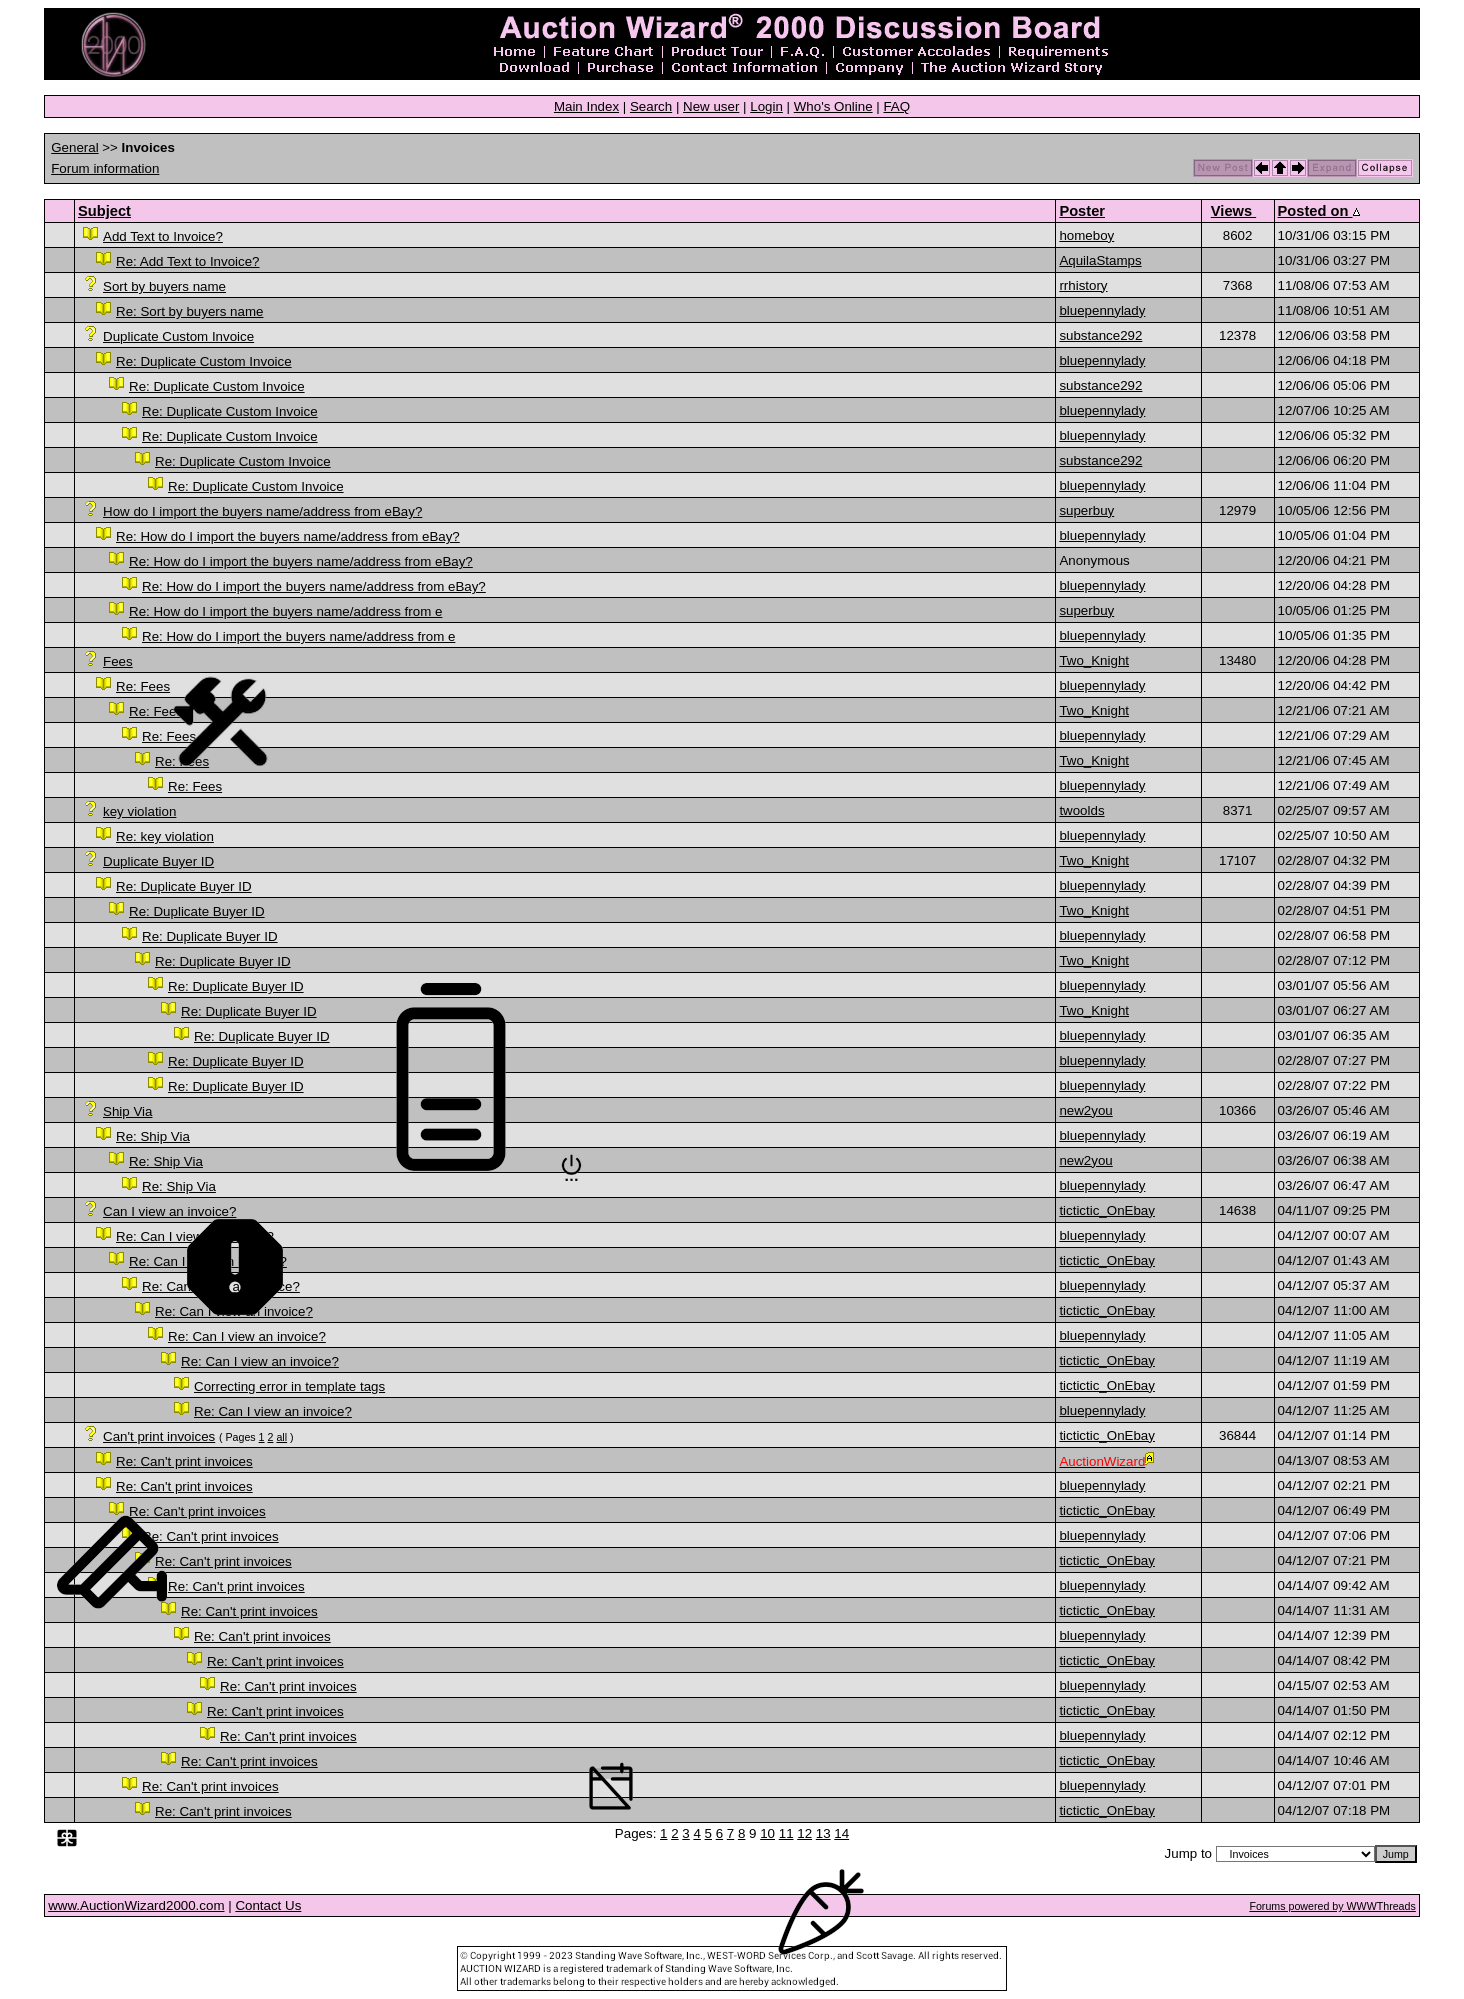  Describe the element at coordinates (451, 1080) in the screenshot. I see `indicates medium battery level` at that location.